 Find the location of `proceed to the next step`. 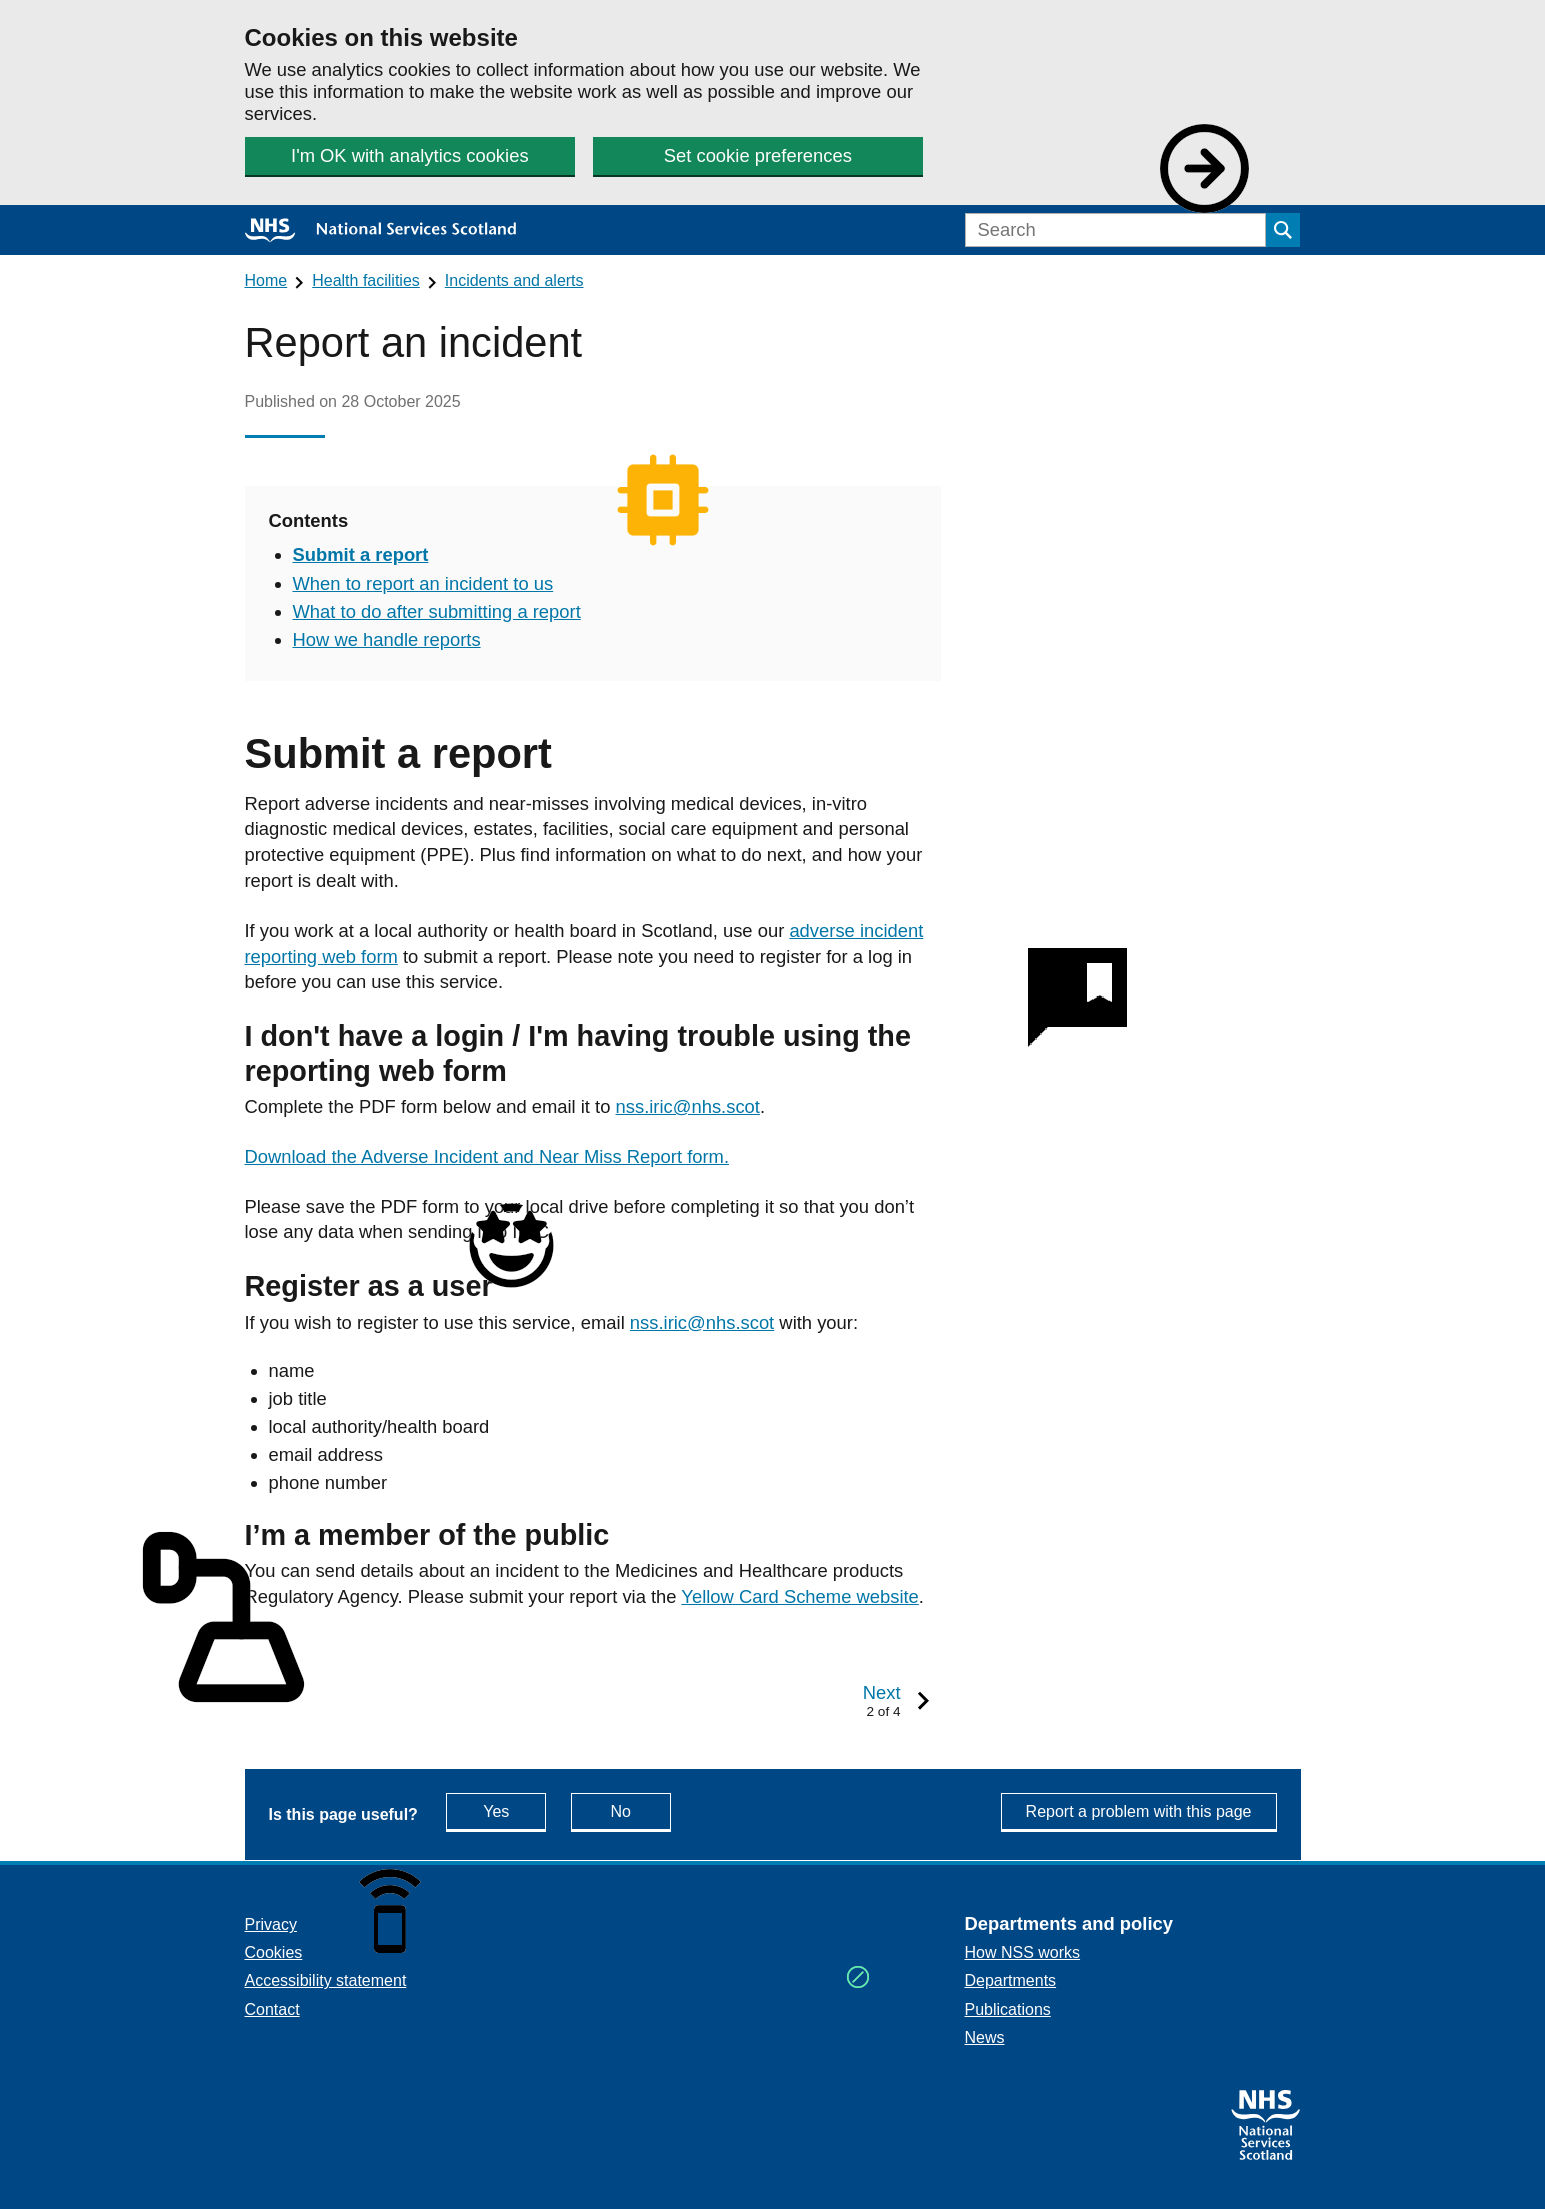

proceed to the next step is located at coordinates (1204, 168).